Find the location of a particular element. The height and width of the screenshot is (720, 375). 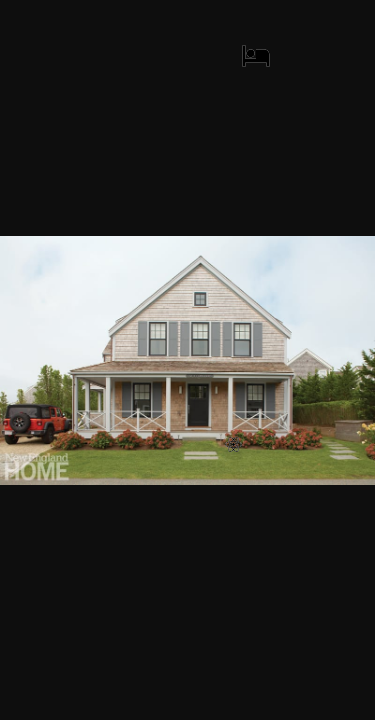

find nearby hotels or accommodations is located at coordinates (256, 56).